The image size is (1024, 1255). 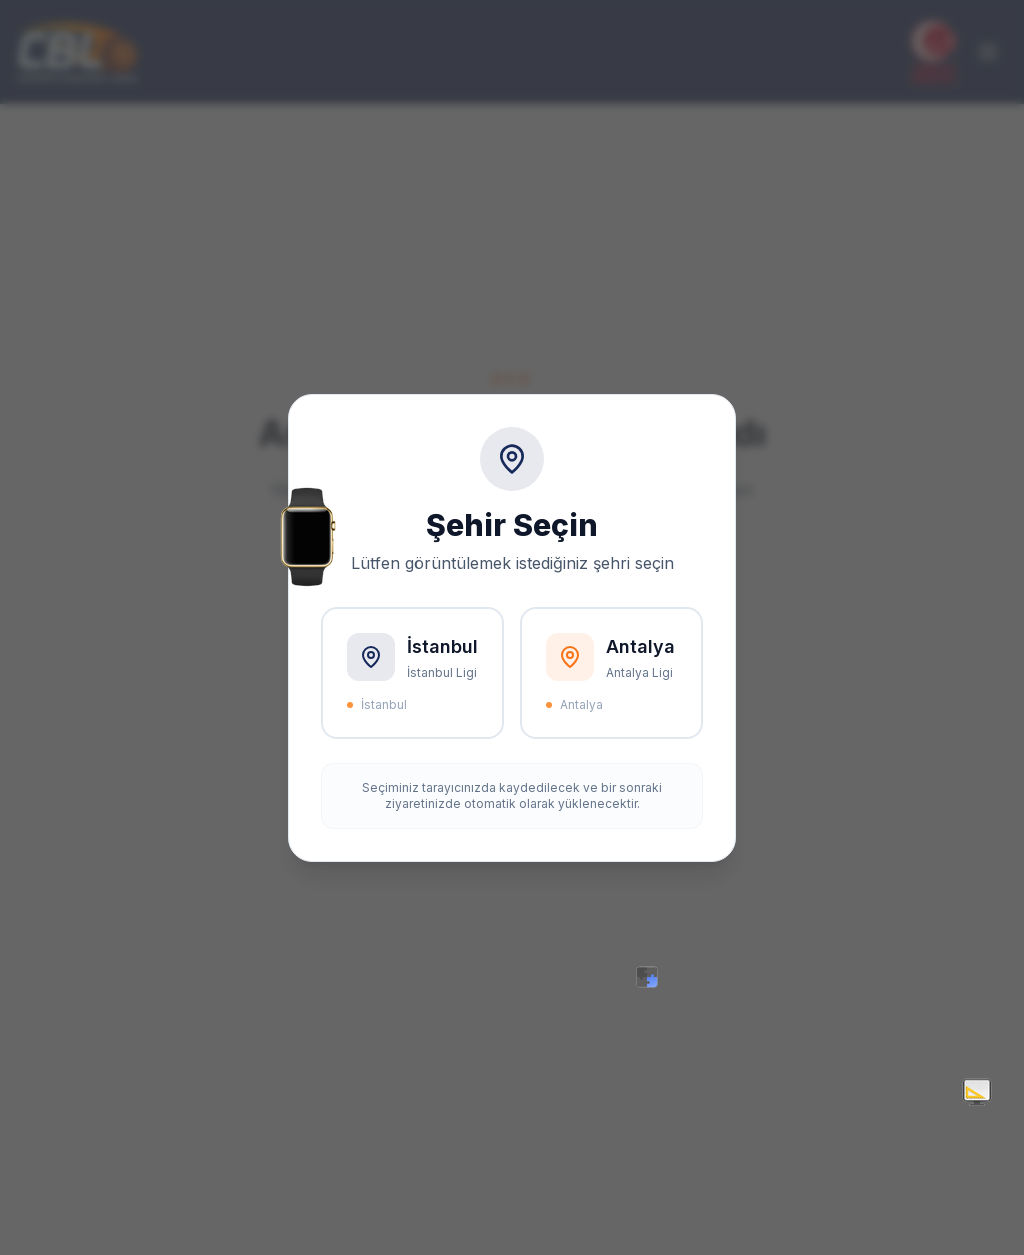 I want to click on apple watch device icon, so click(x=307, y=537).